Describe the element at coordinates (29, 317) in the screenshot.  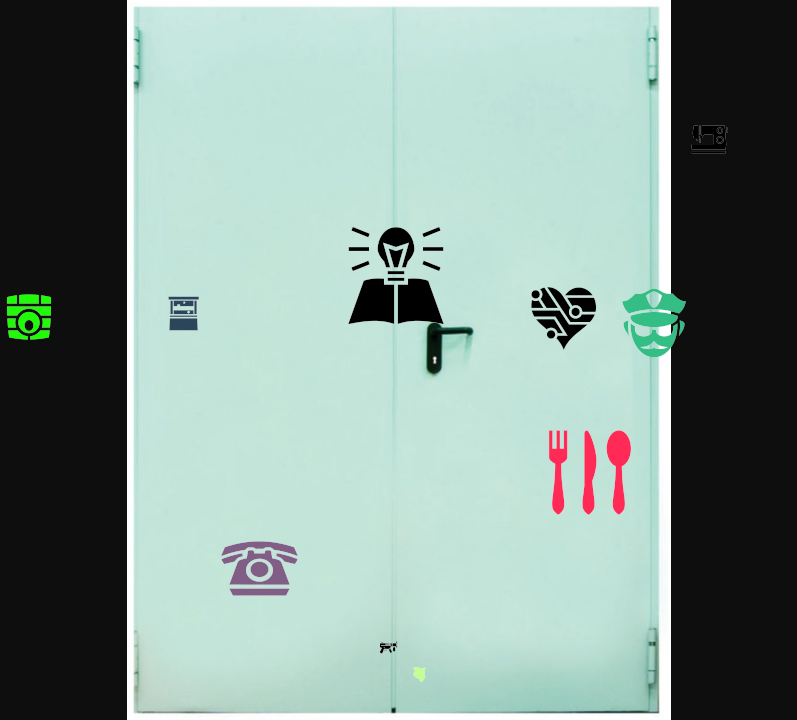
I see `access barrel or keg inventory in game` at that location.